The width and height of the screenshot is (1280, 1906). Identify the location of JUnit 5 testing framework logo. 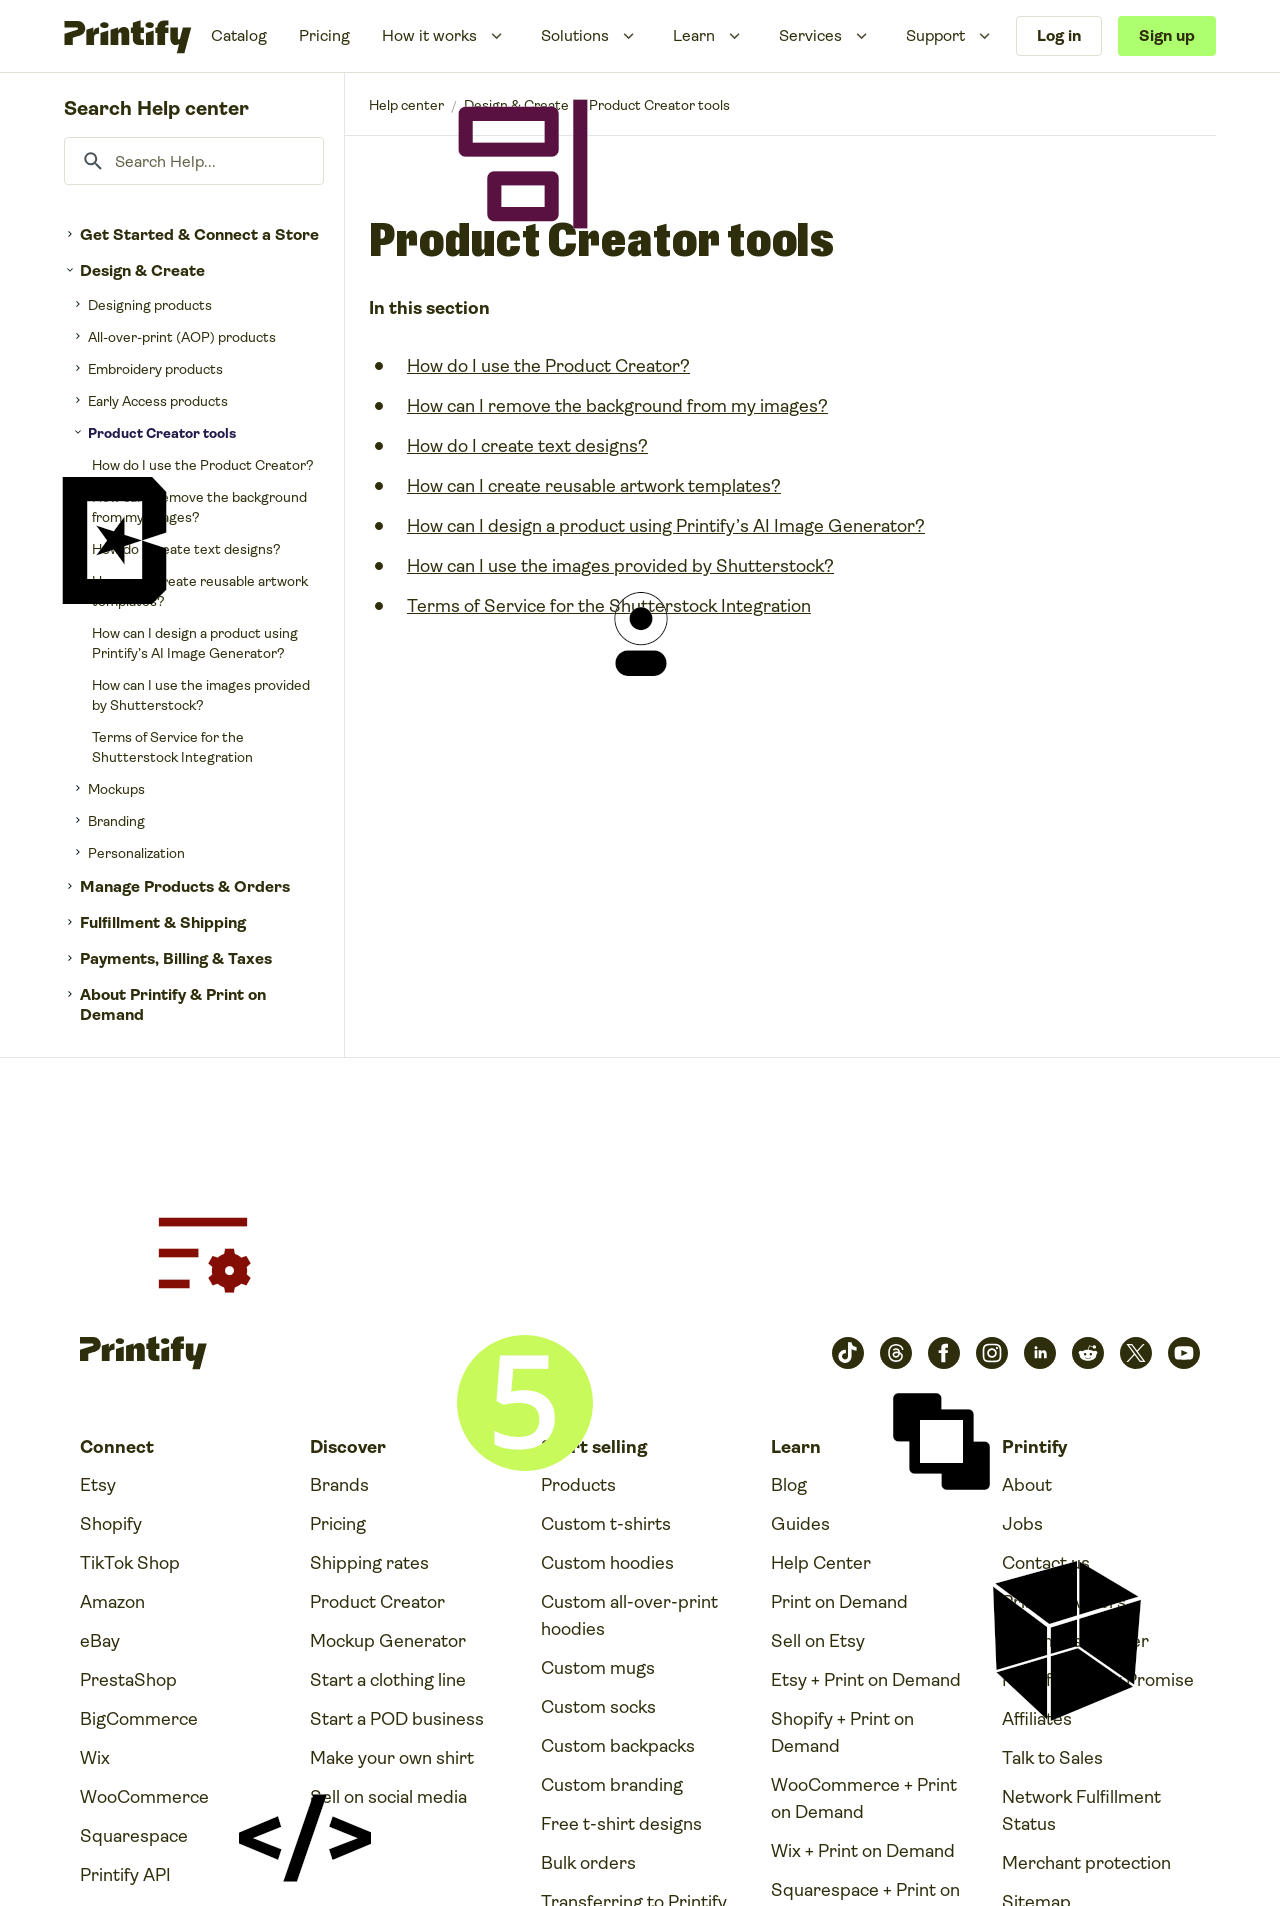
(525, 1403).